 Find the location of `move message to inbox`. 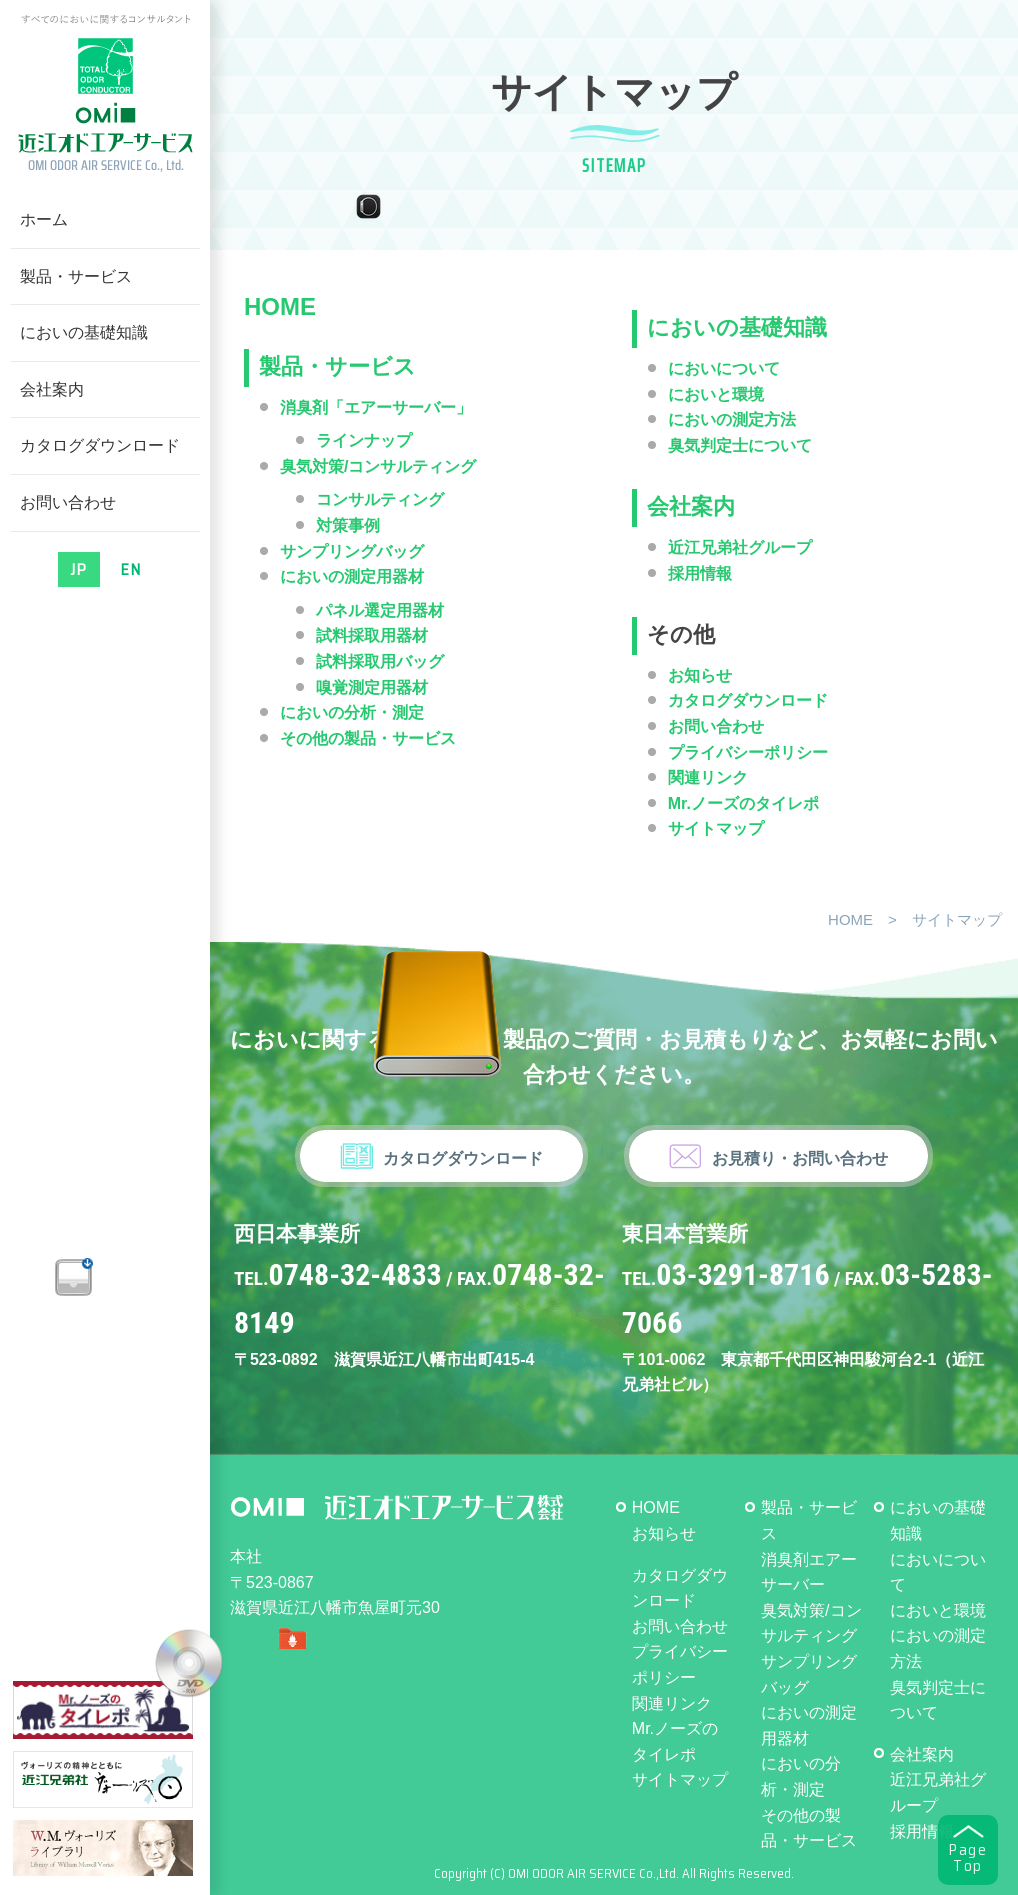

move message to inbox is located at coordinates (73, 1277).